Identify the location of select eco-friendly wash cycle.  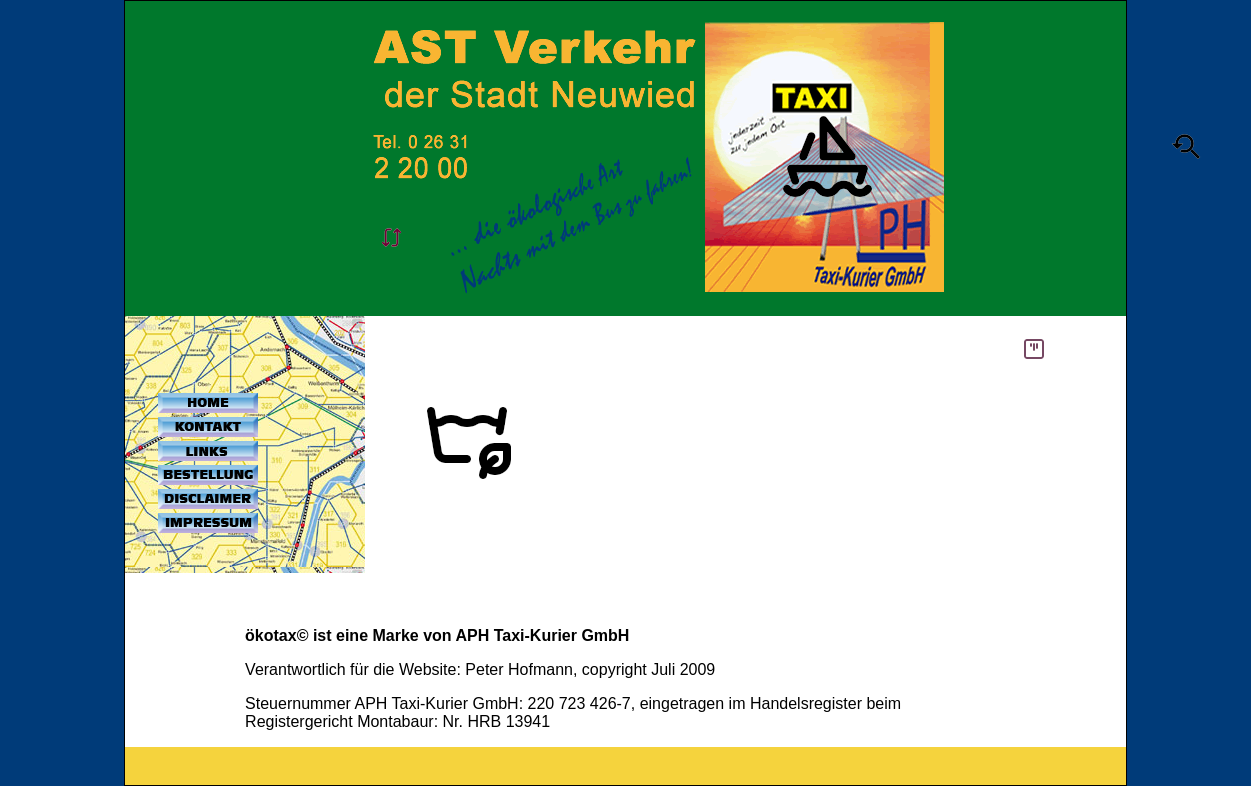
(467, 435).